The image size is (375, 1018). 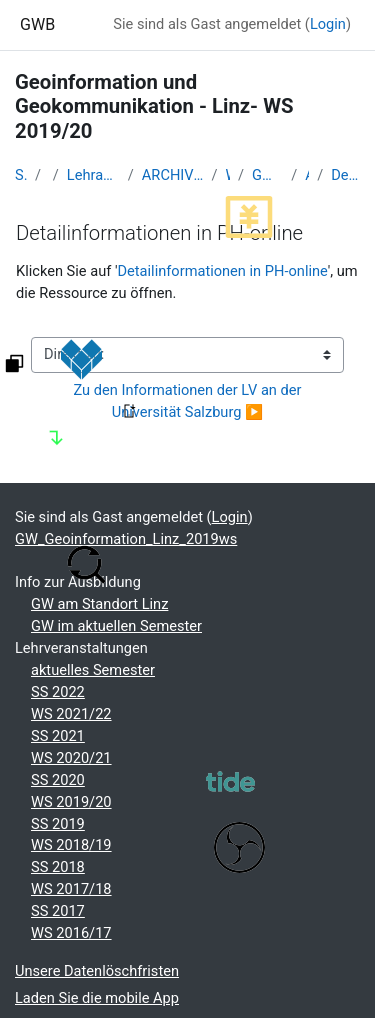 I want to click on download app to mobile device, so click(x=129, y=411).